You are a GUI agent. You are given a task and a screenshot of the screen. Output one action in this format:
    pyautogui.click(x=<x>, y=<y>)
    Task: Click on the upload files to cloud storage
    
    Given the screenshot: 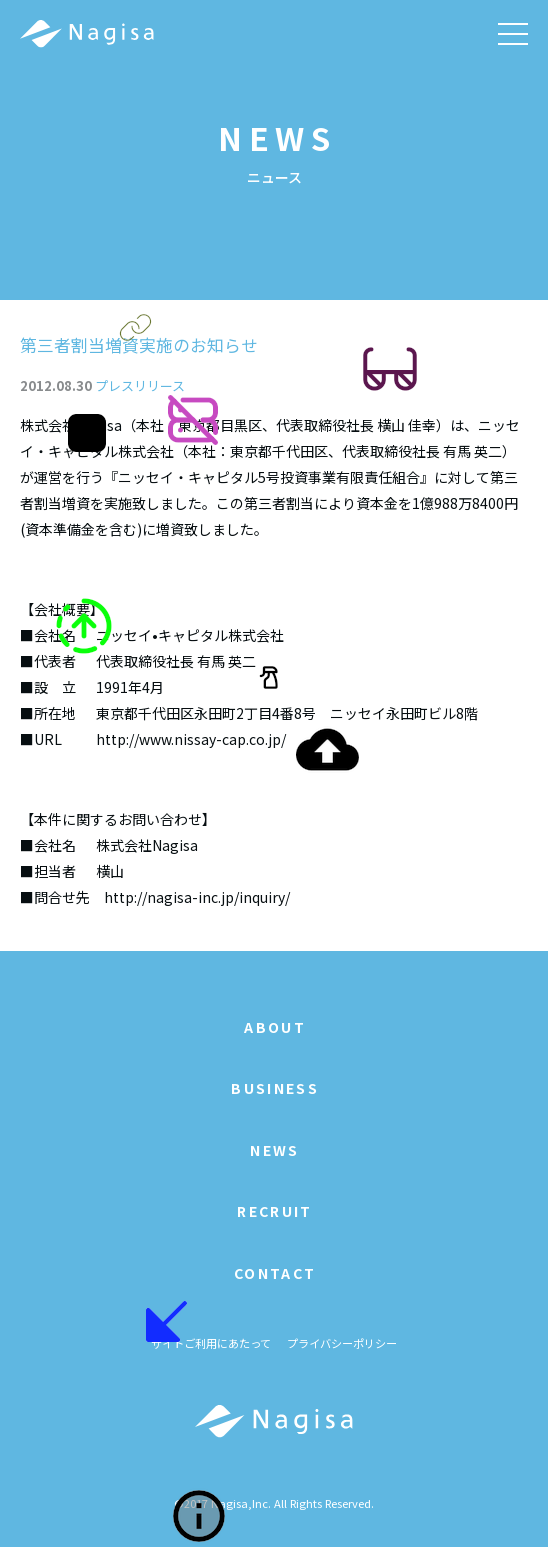 What is the action you would take?
    pyautogui.click(x=327, y=749)
    